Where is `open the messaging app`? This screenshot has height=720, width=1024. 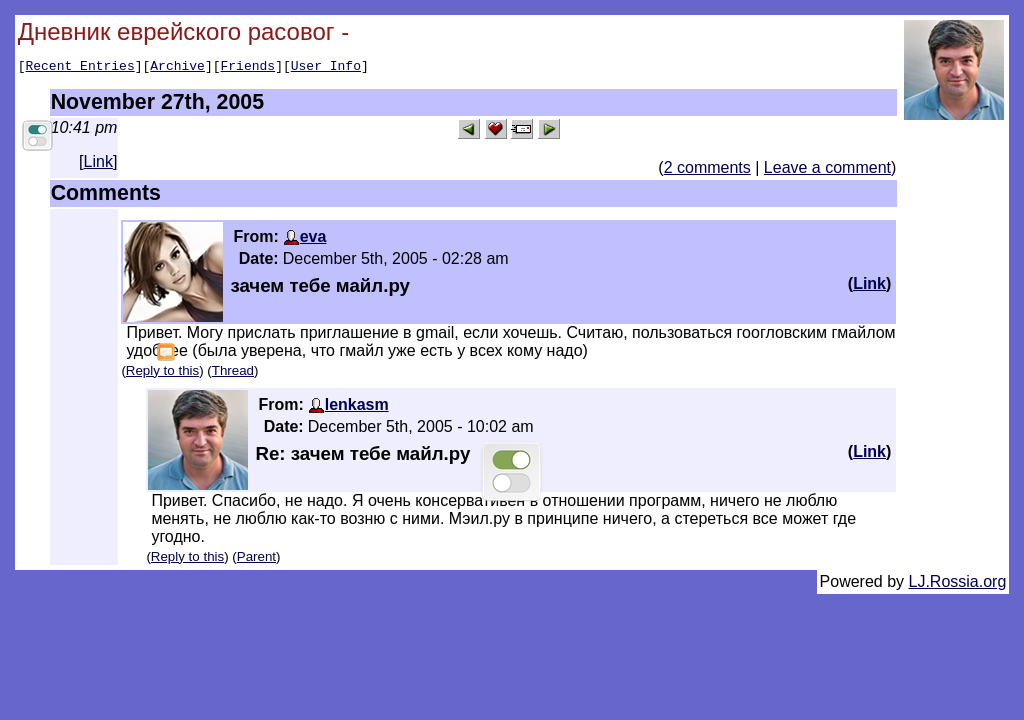
open the messaging app is located at coordinates (166, 352).